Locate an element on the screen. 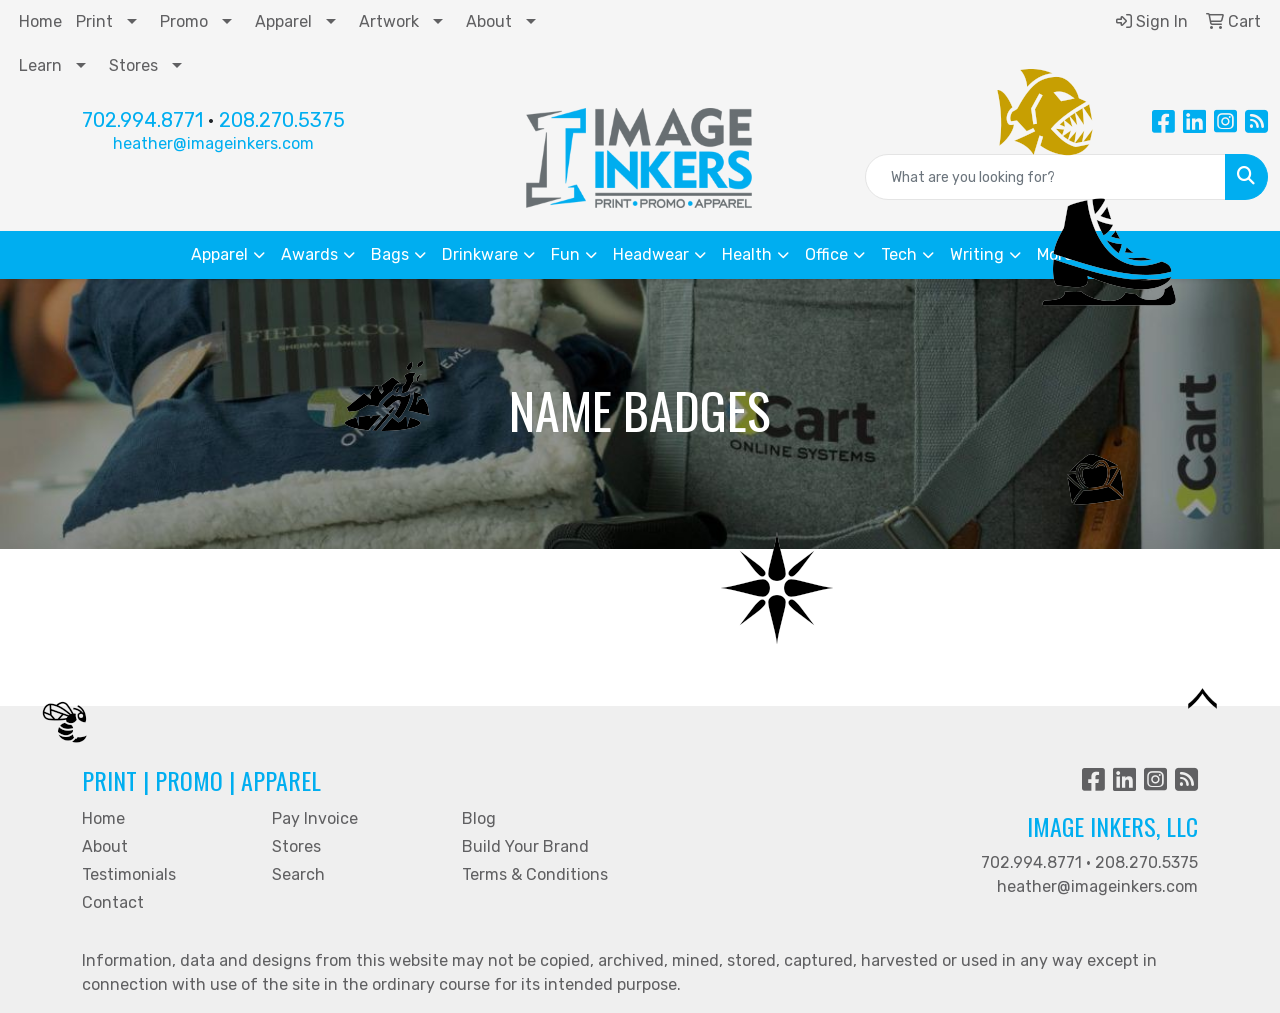  dig or excavate in a game is located at coordinates (387, 396).